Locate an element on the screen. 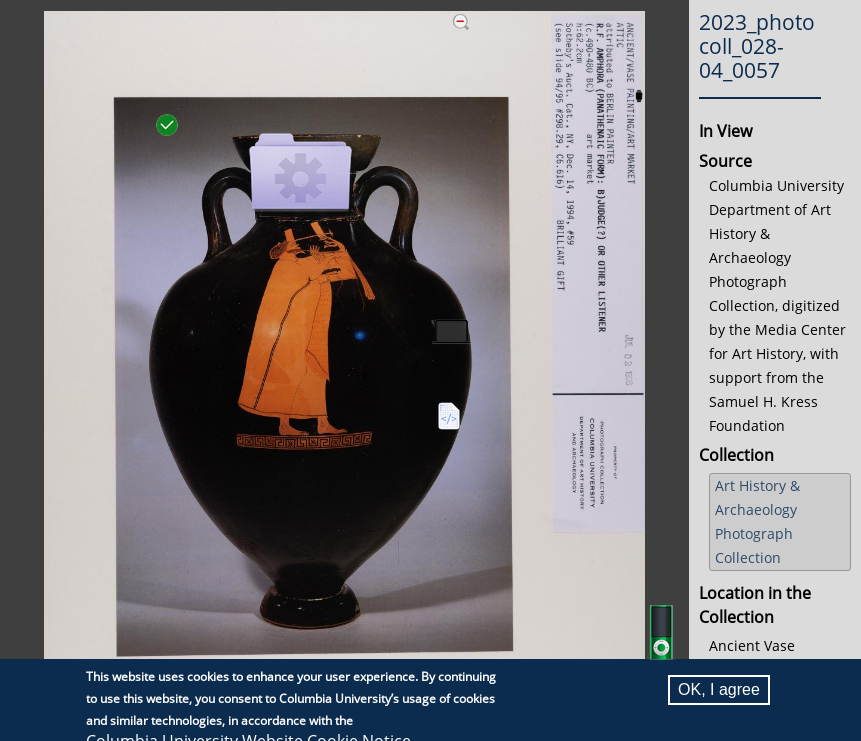 Image resolution: width=861 pixels, height=741 pixels. an html template file is located at coordinates (449, 416).